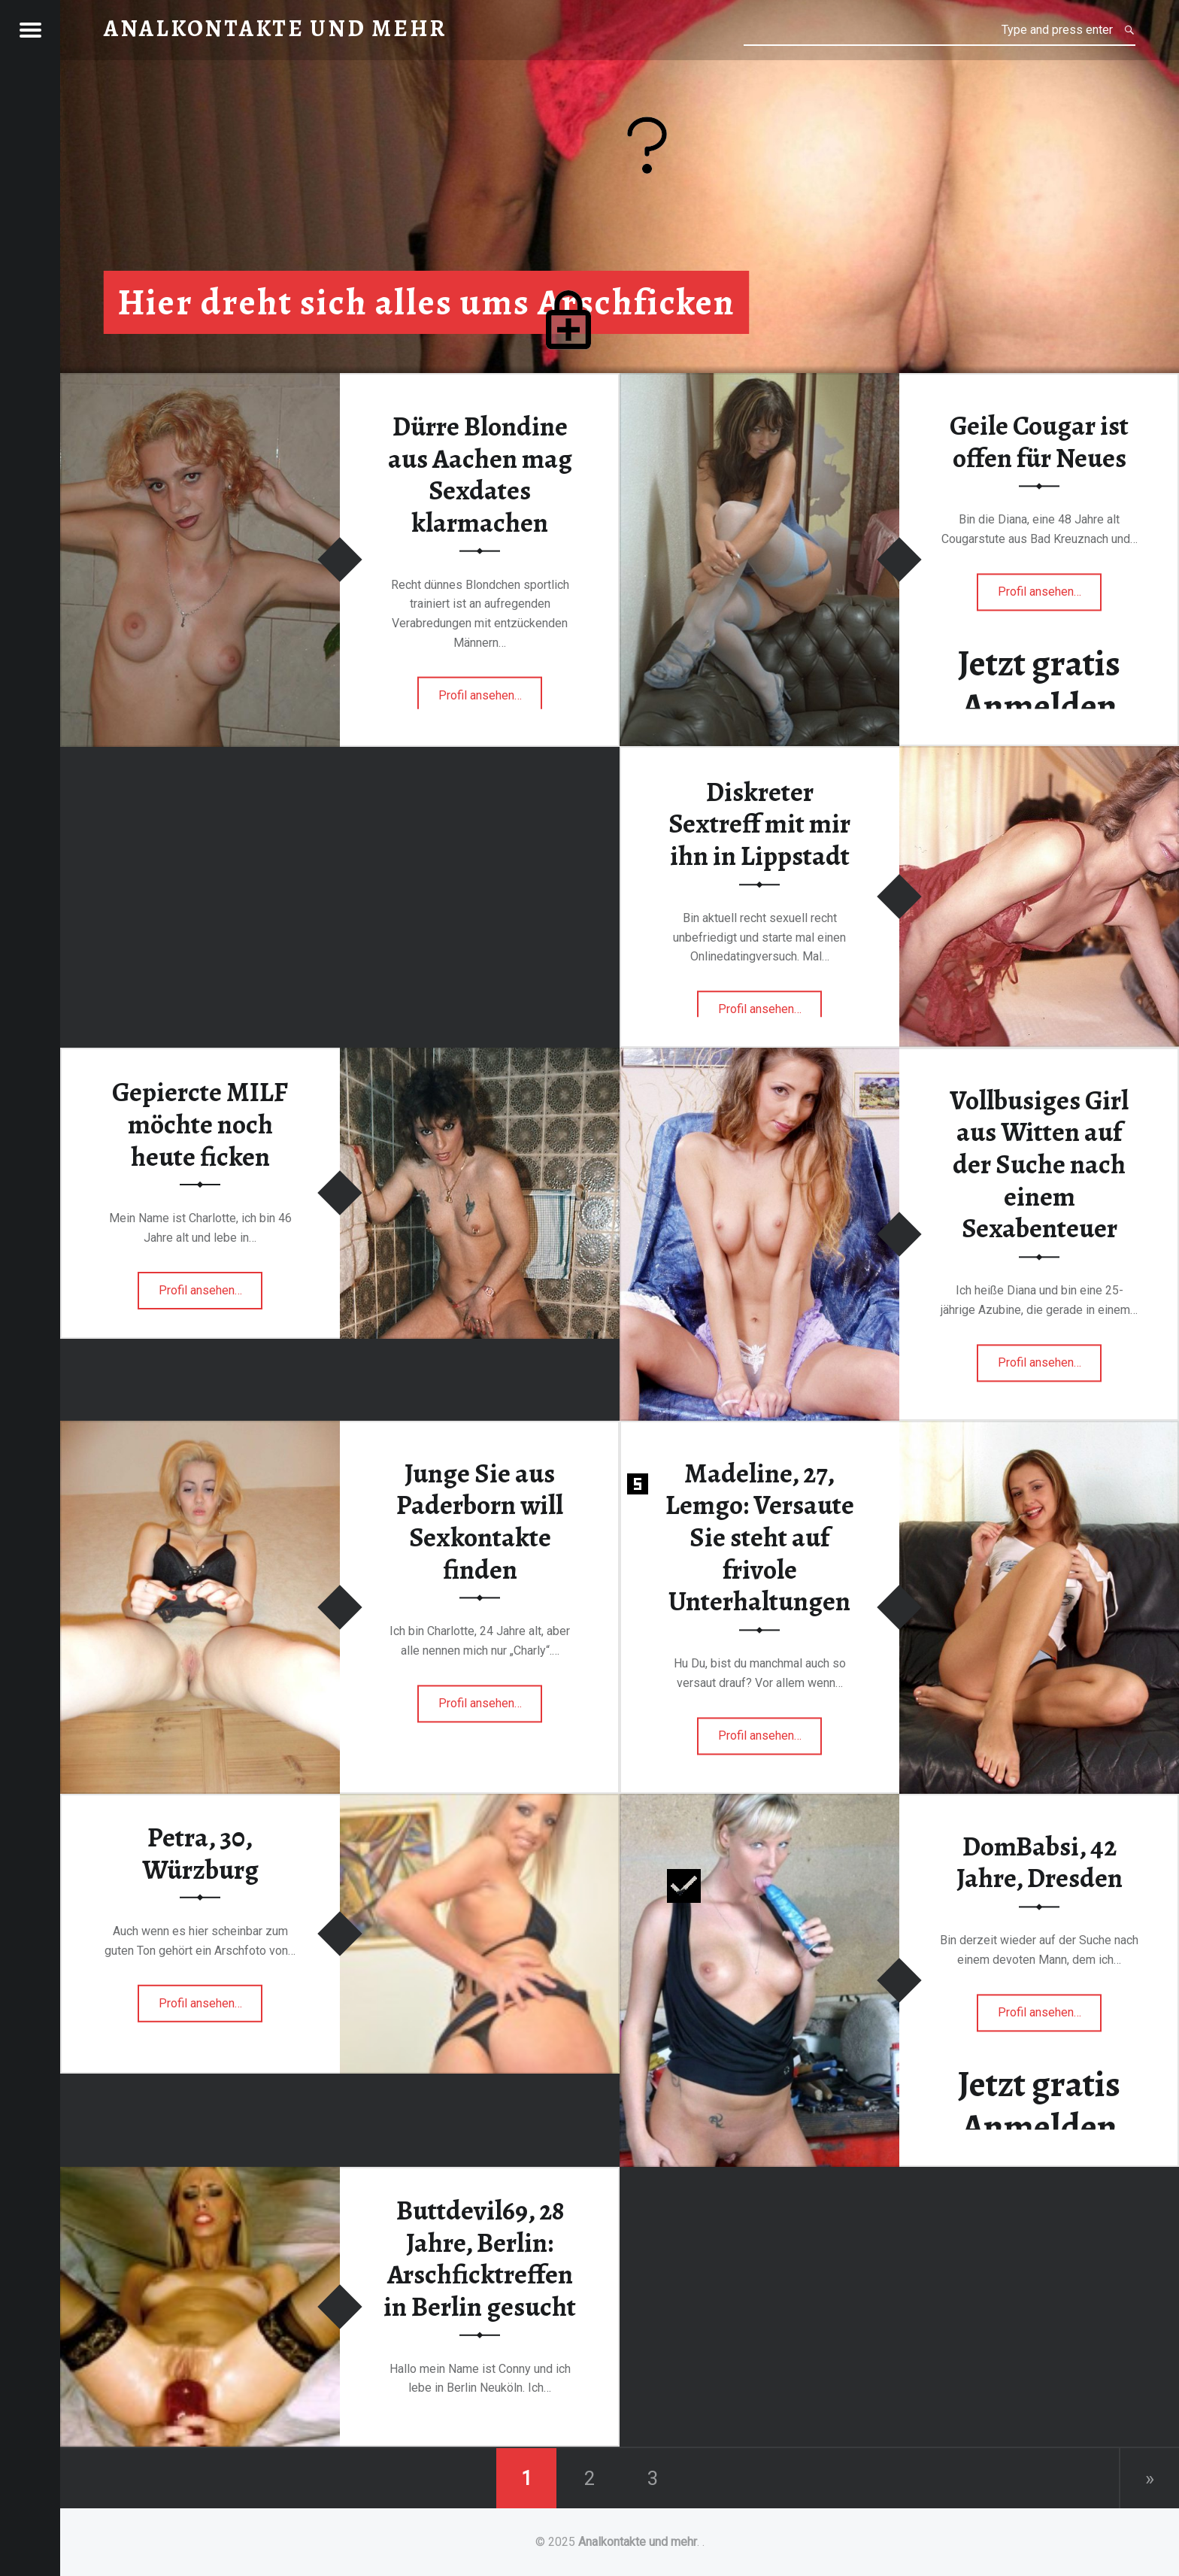  What do you see at coordinates (683, 1886) in the screenshot?
I see `confirm or select an option` at bounding box center [683, 1886].